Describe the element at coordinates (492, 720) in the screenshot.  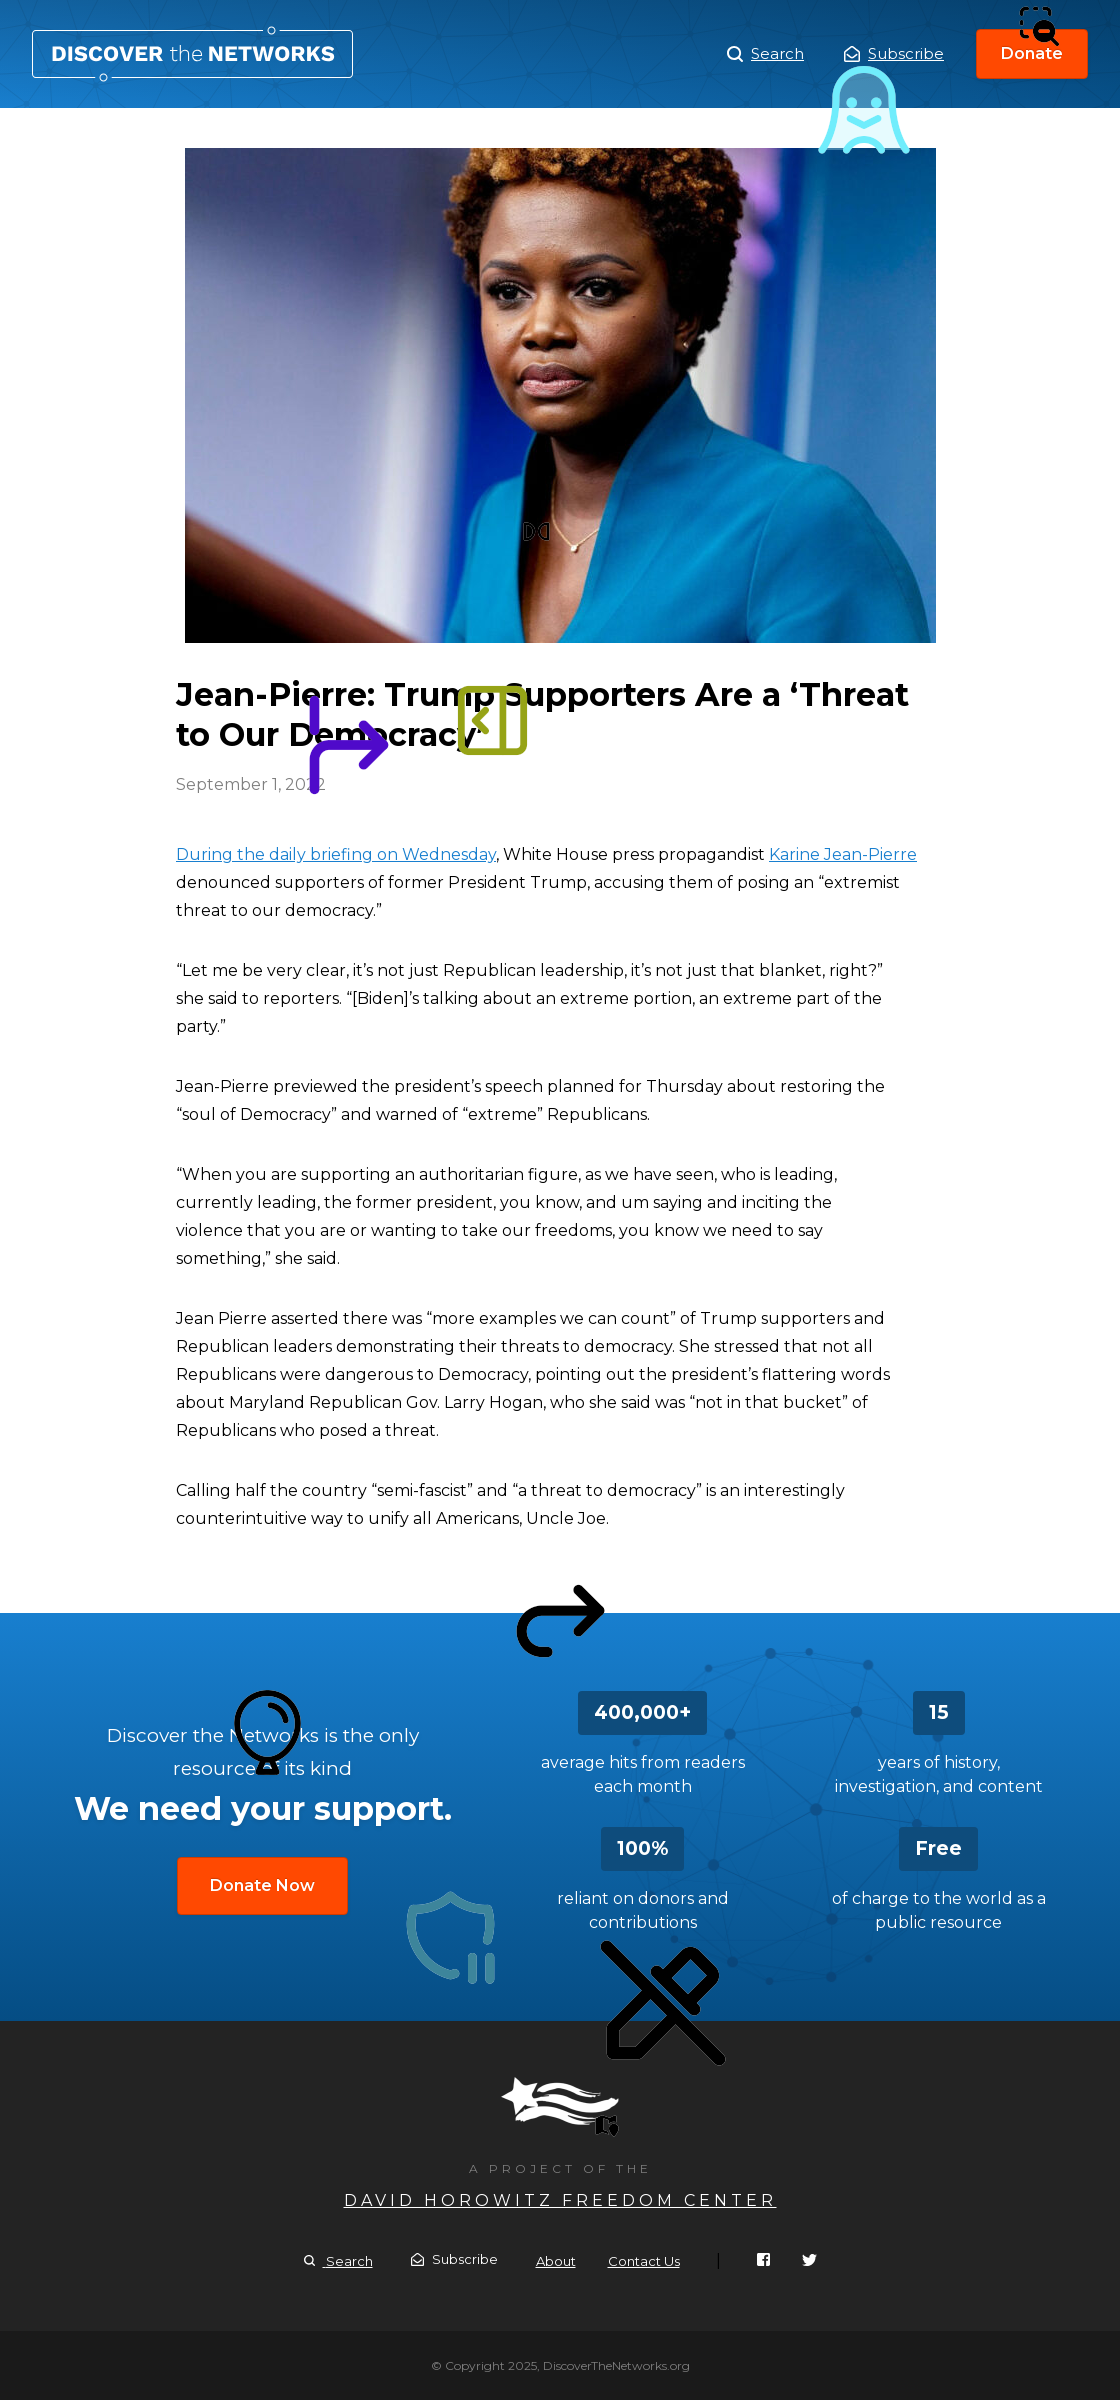
I see `open the right side panel` at that location.